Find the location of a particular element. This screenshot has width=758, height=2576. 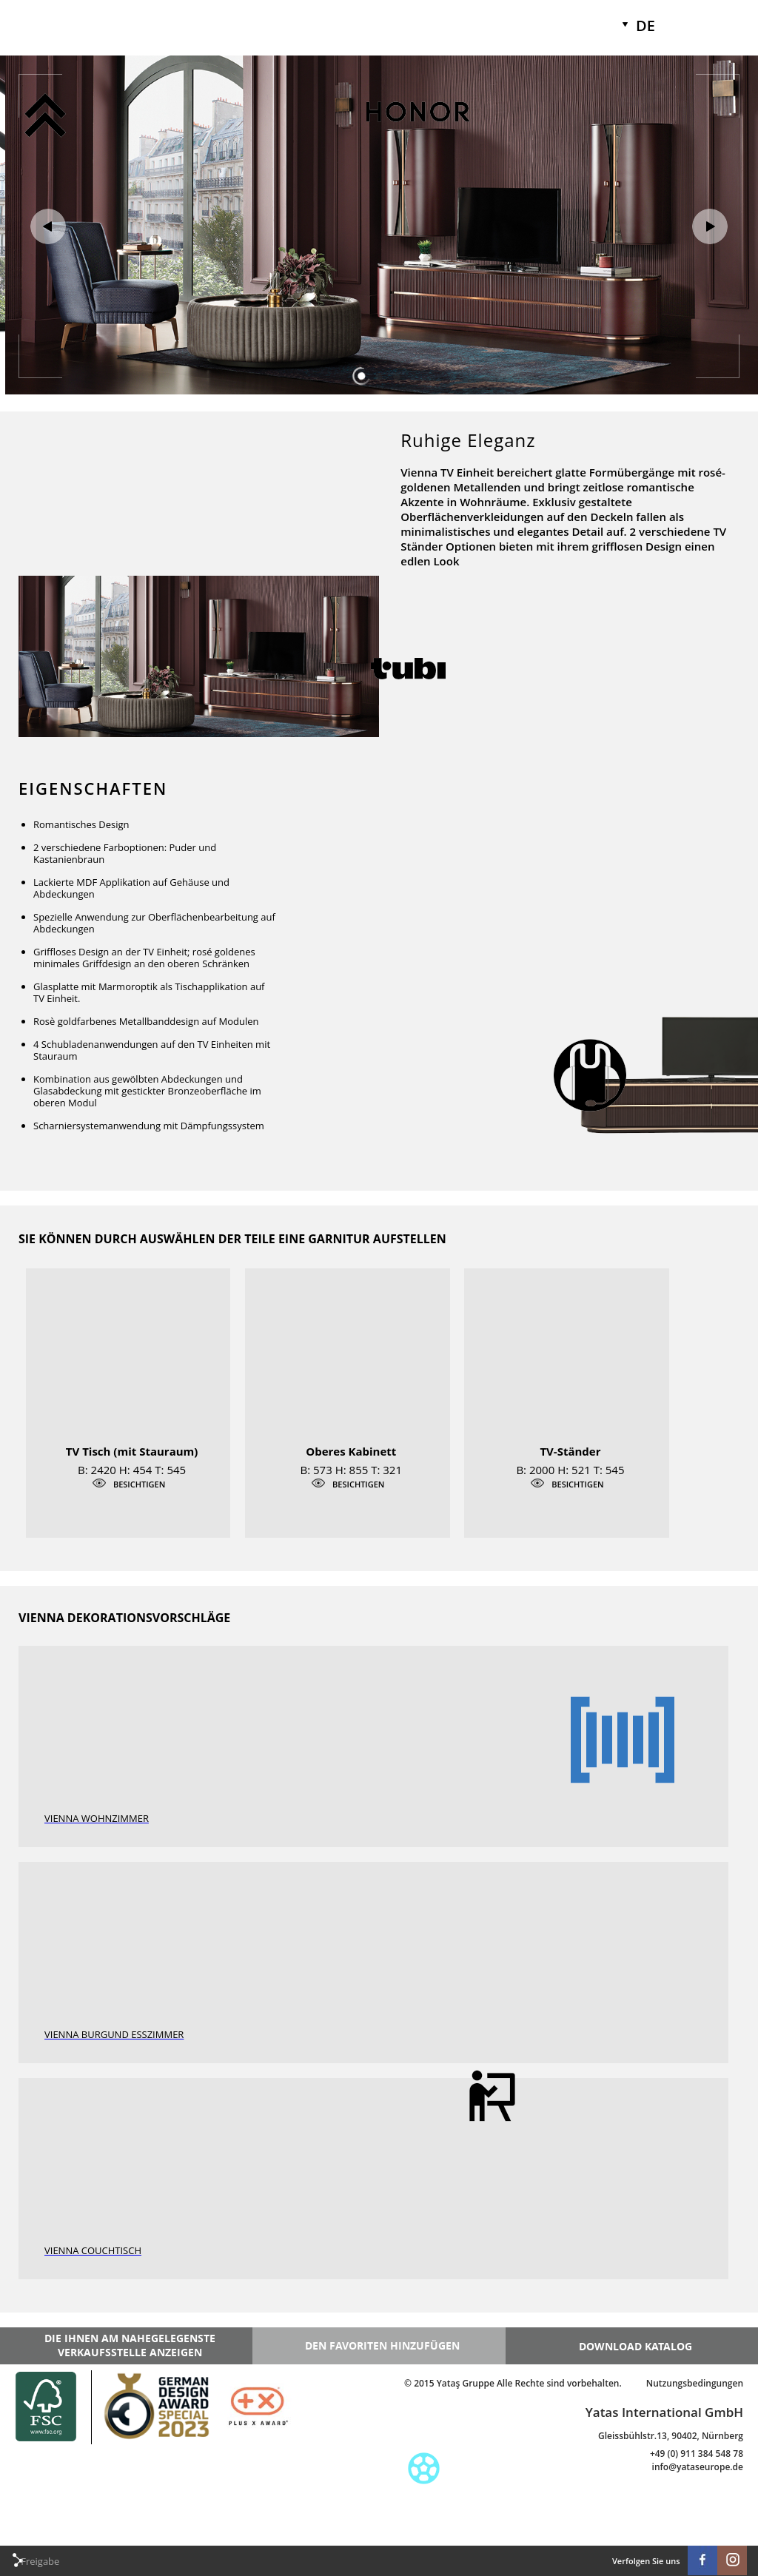

access football or soccer content is located at coordinates (423, 2468).